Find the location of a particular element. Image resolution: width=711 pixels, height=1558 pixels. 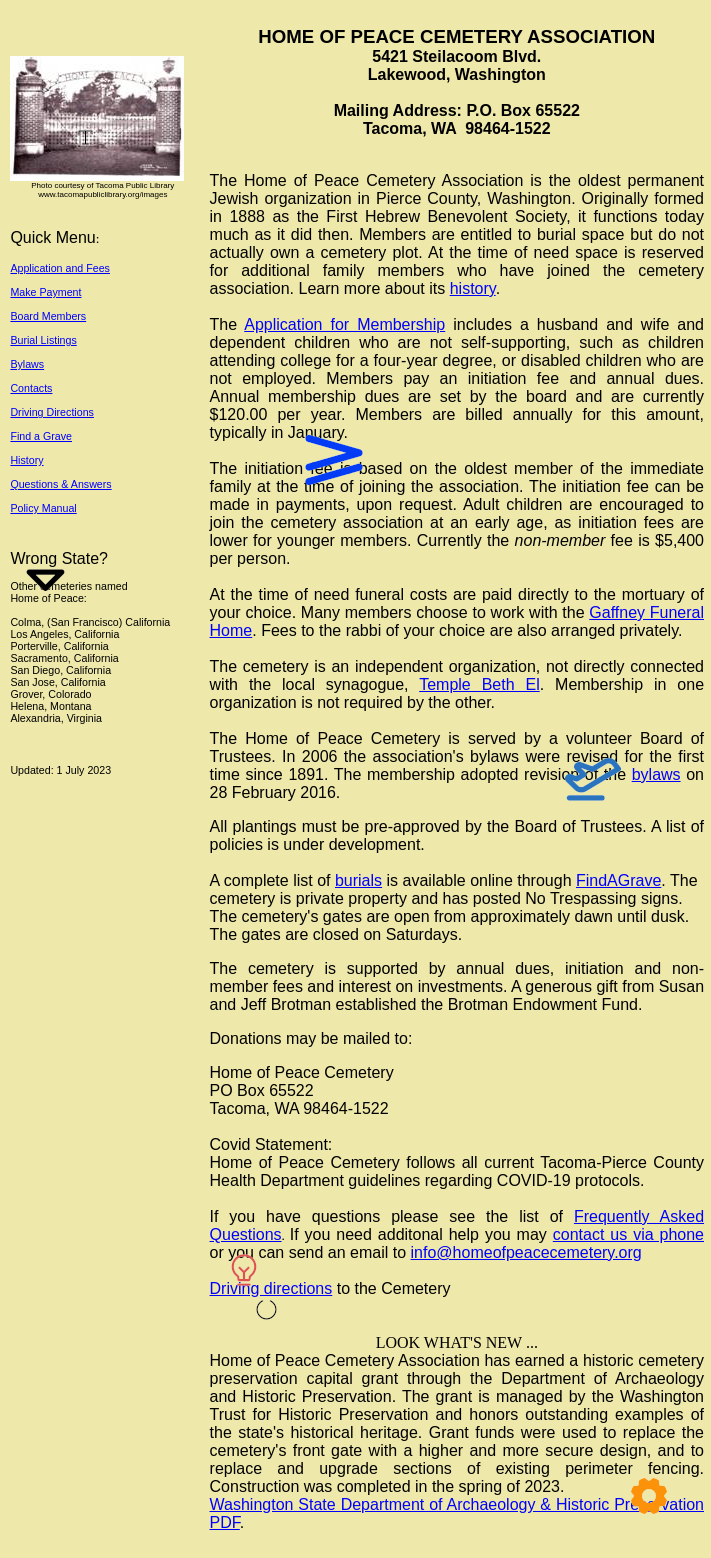

loading or processing in progress is located at coordinates (266, 1309).